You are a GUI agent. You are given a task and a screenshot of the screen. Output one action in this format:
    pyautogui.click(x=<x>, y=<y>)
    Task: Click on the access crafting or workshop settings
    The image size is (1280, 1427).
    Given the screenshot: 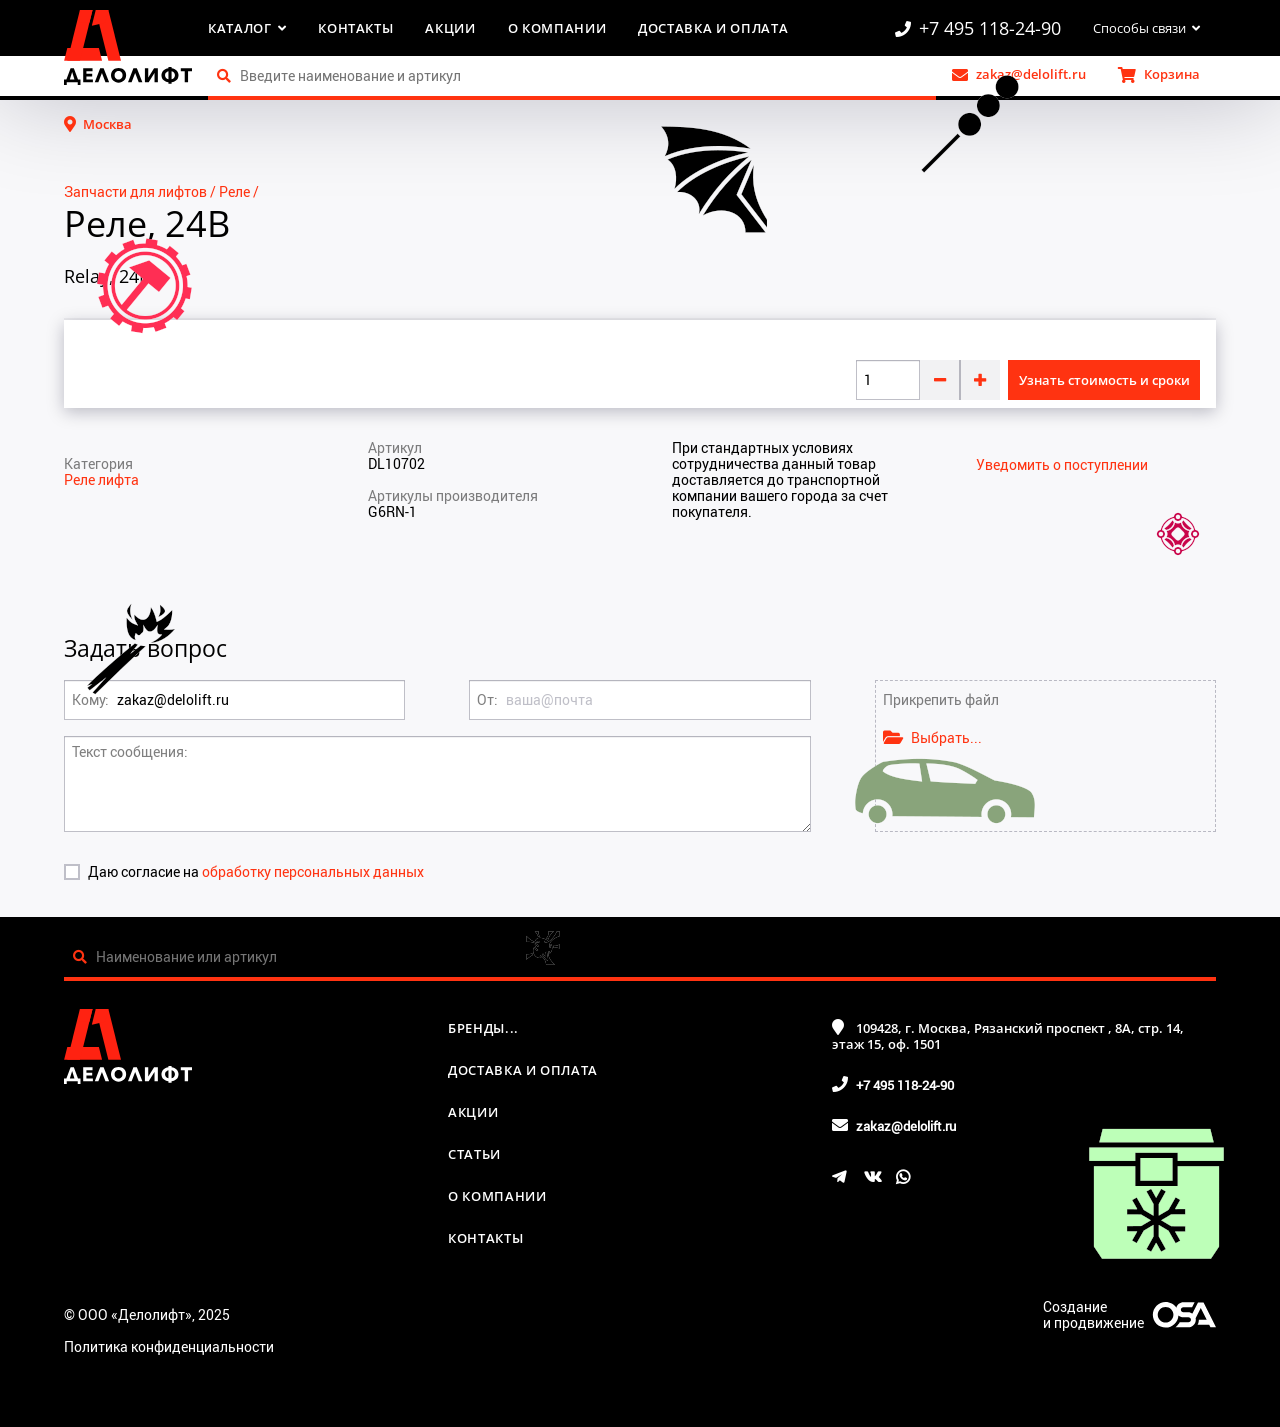 What is the action you would take?
    pyautogui.click(x=144, y=285)
    